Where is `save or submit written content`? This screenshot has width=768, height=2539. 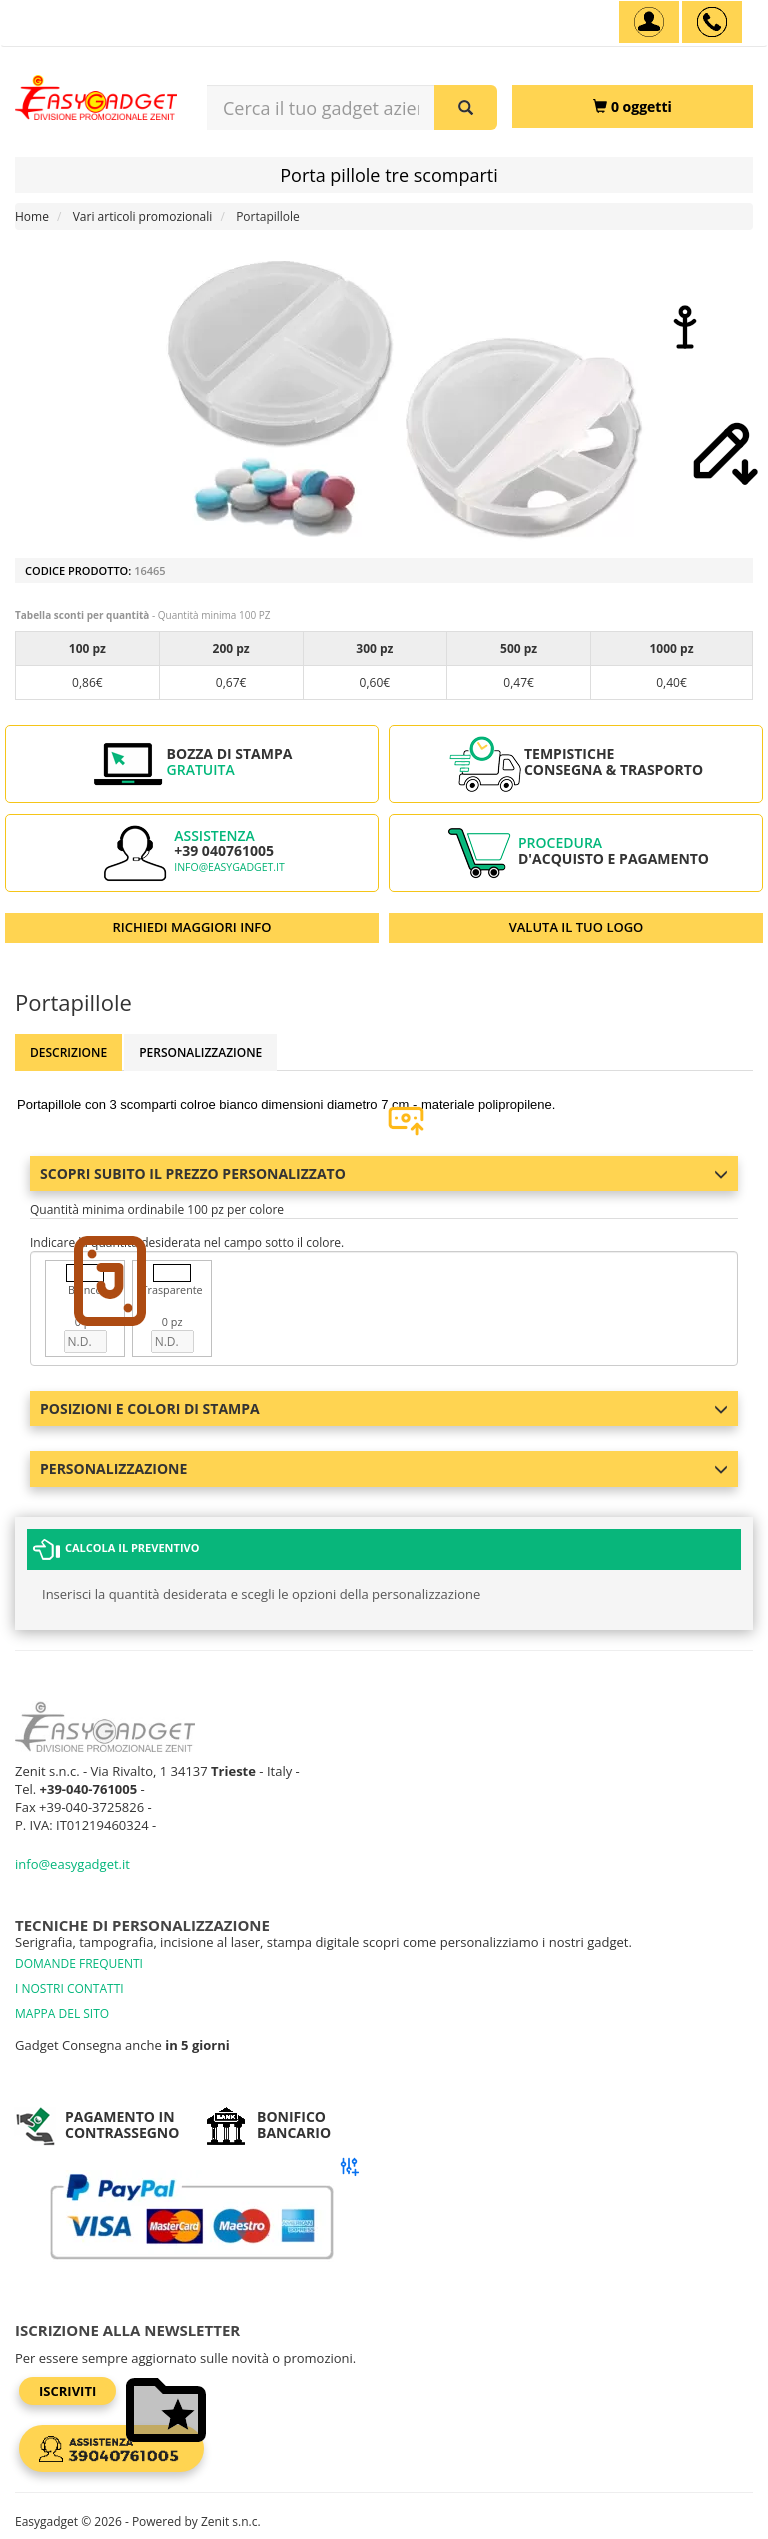
save or submit written content is located at coordinates (722, 449).